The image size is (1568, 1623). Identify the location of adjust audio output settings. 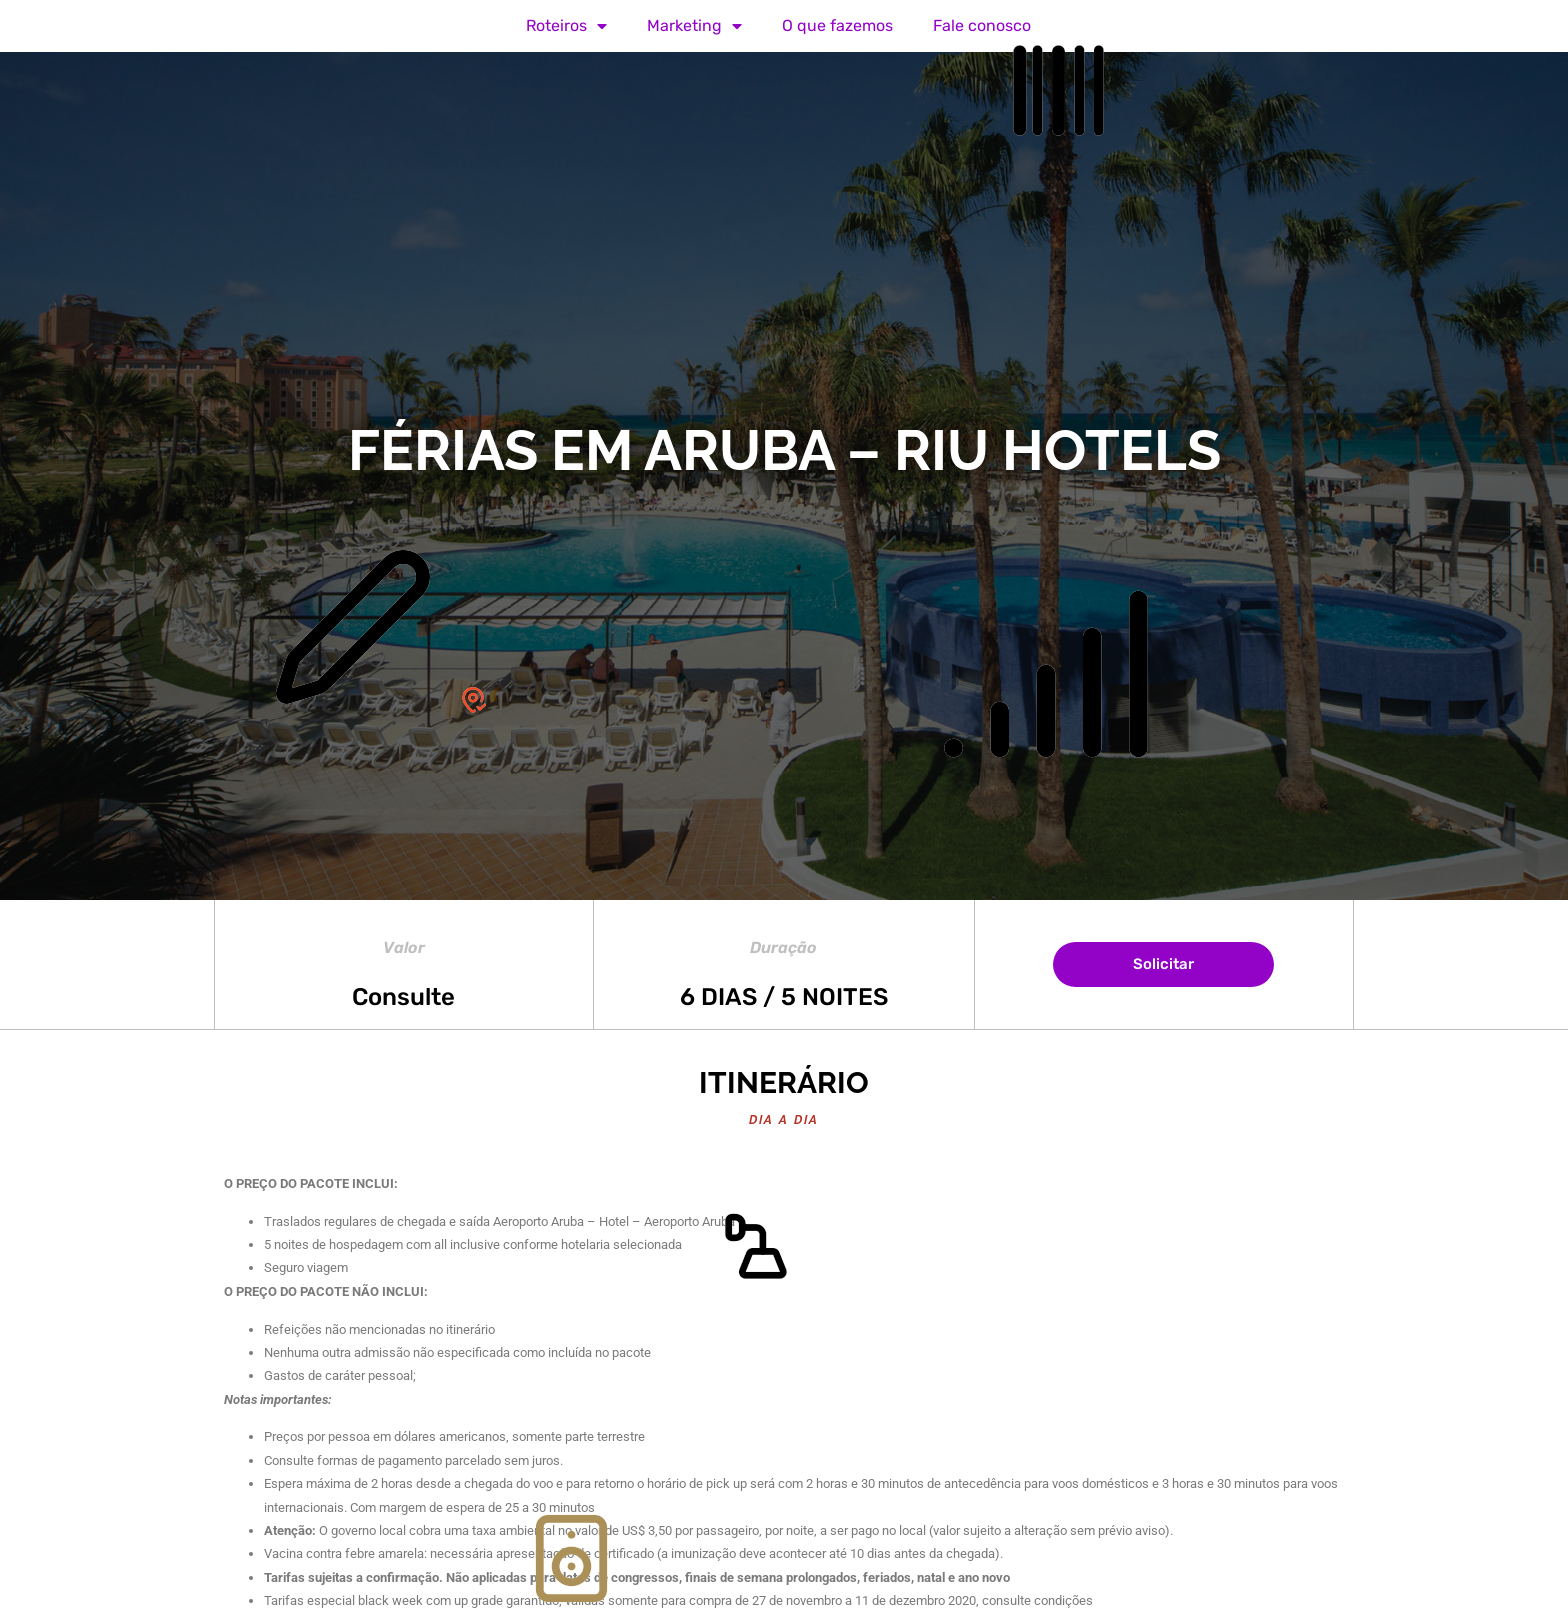
(571, 1558).